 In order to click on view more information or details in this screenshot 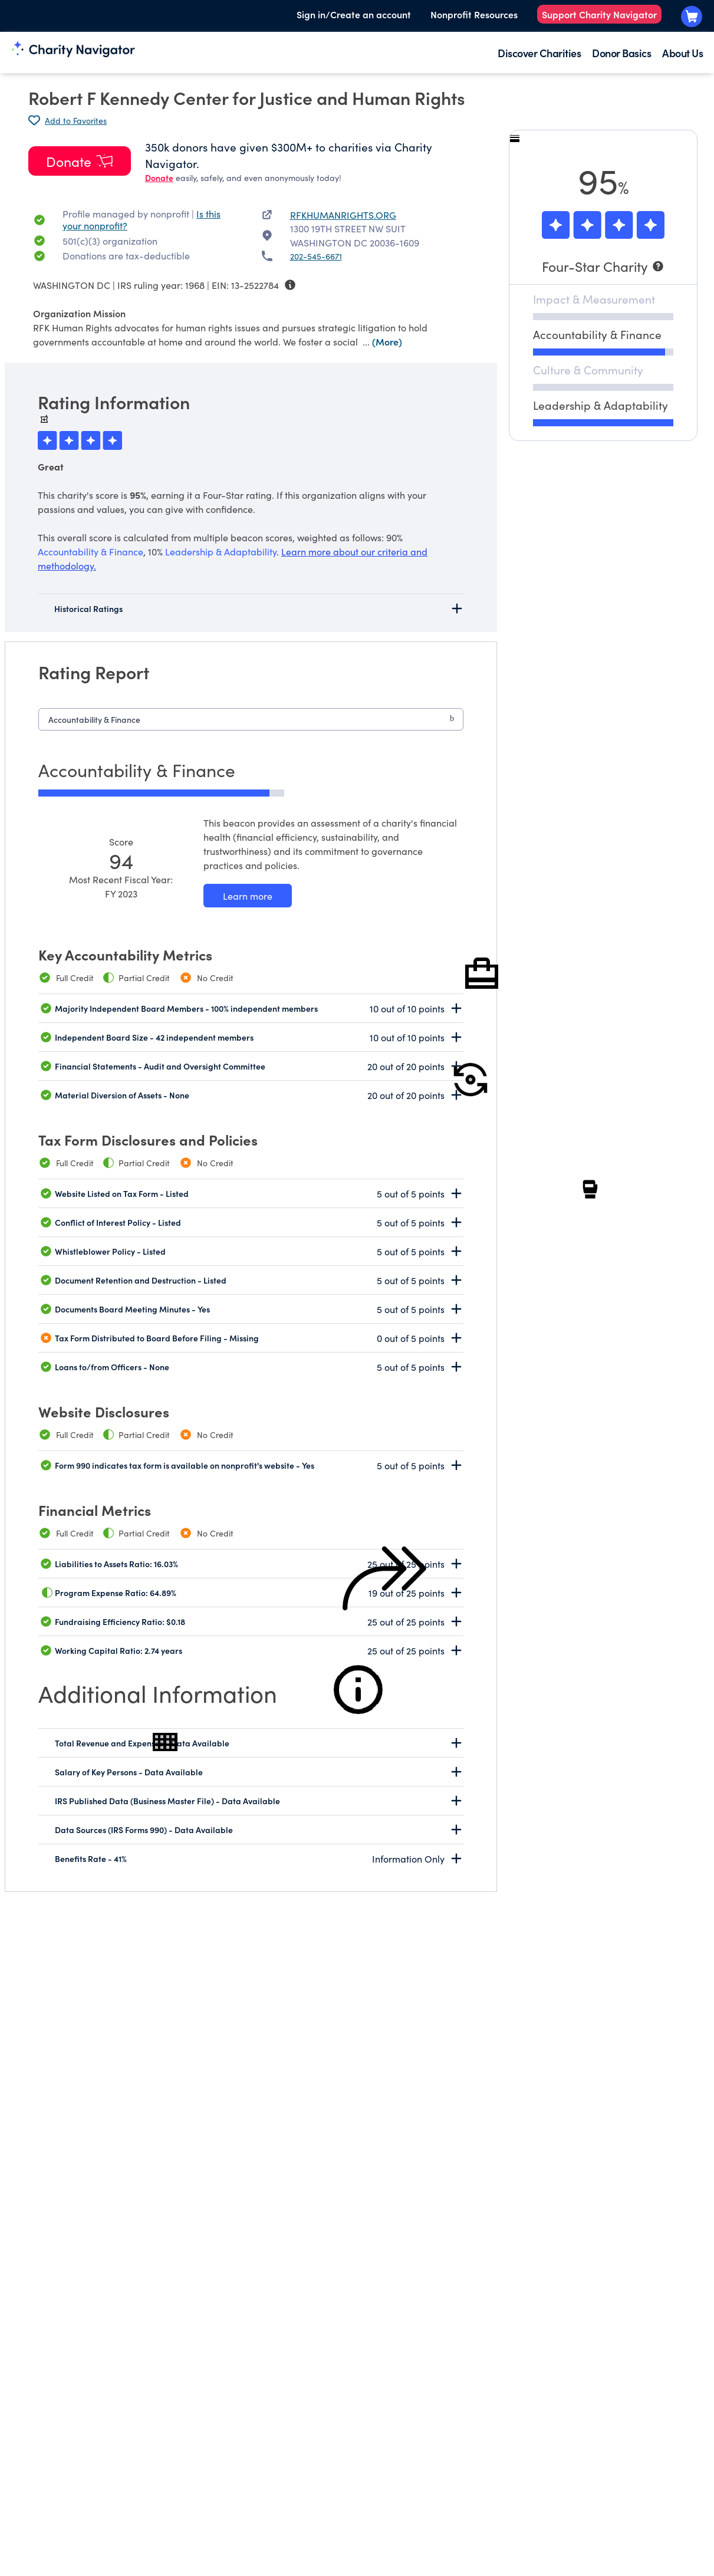, I will do `click(358, 1689)`.